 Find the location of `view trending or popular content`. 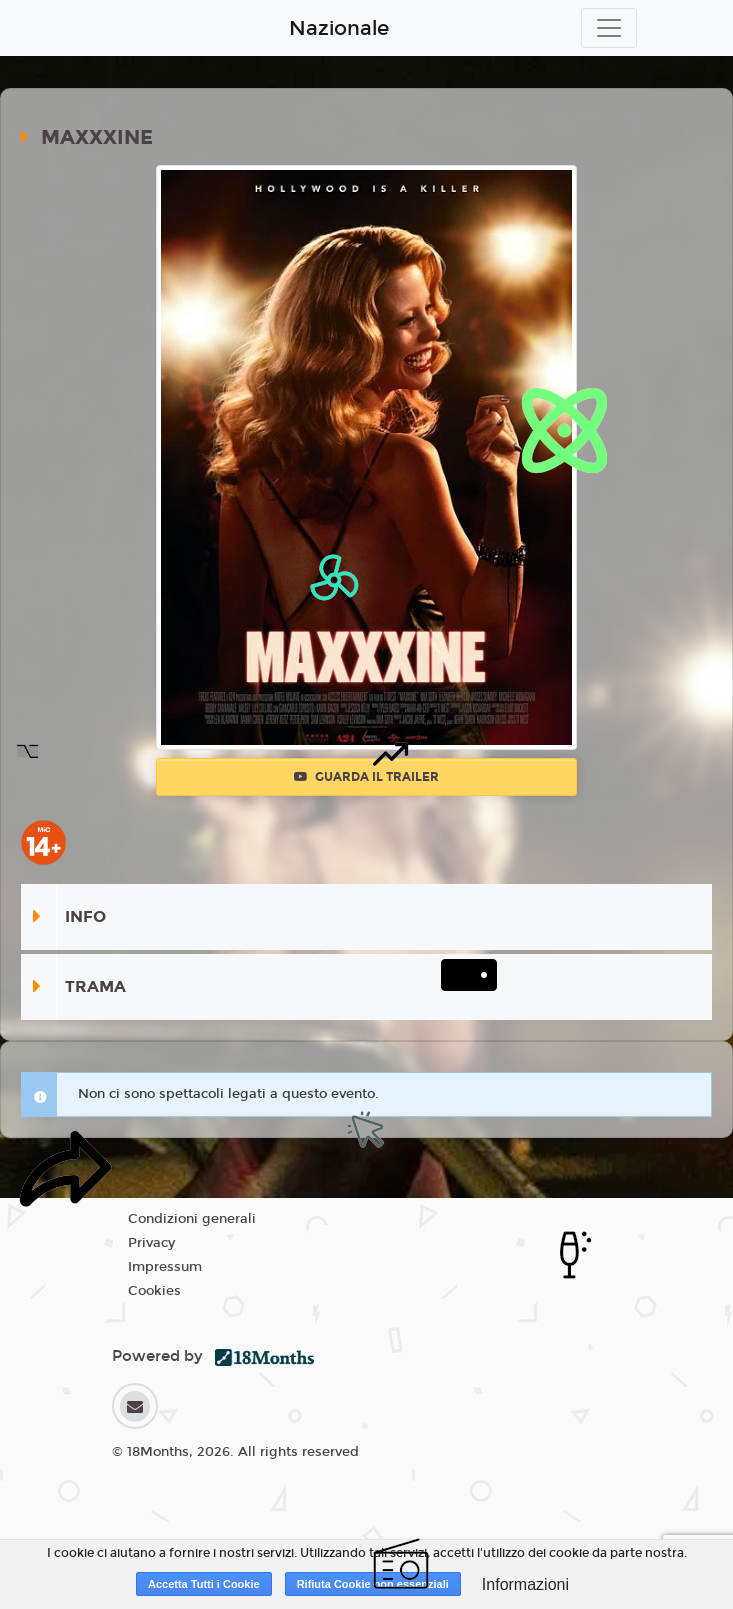

view trending or popular content is located at coordinates (390, 755).